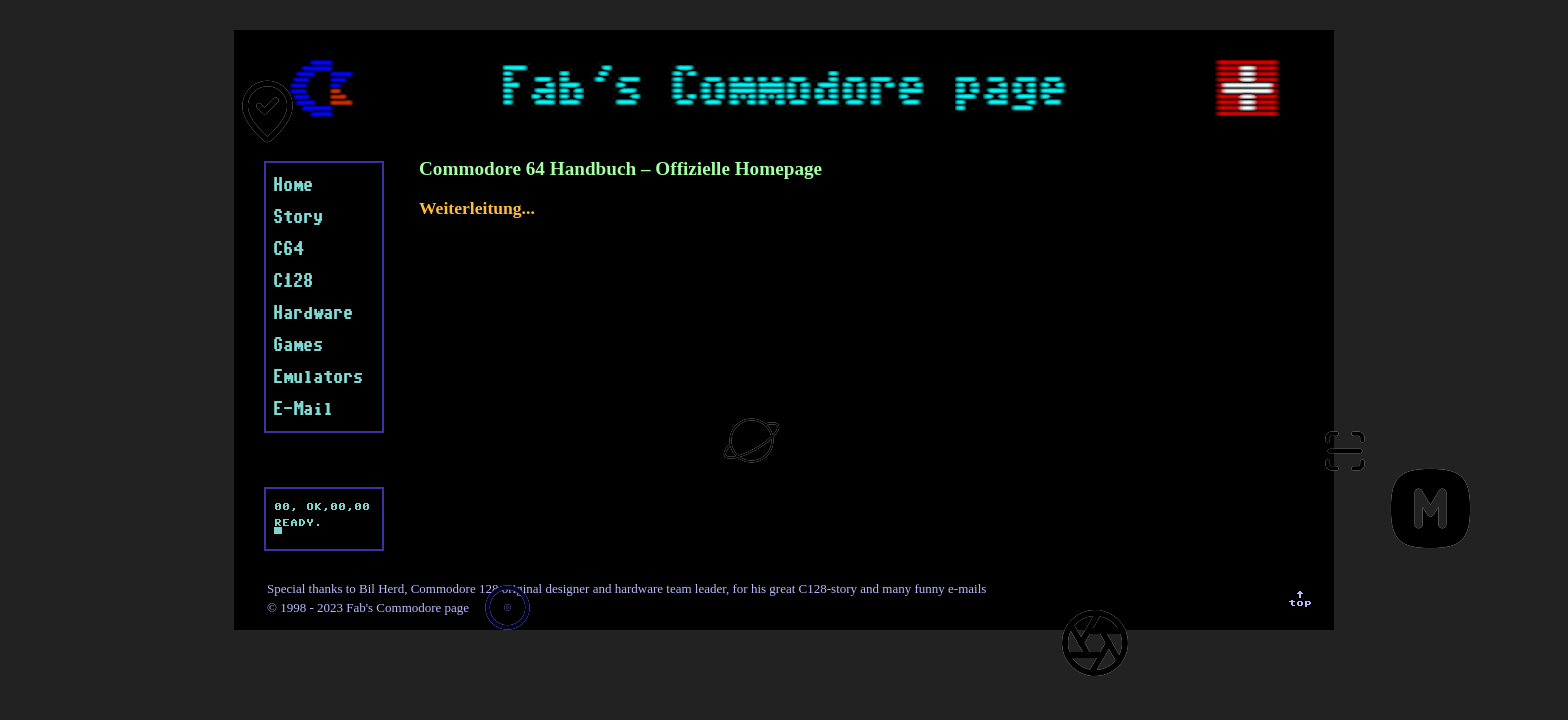 Image resolution: width=1568 pixels, height=720 pixels. What do you see at coordinates (1345, 451) in the screenshot?
I see `scan a QR code or barcode` at bounding box center [1345, 451].